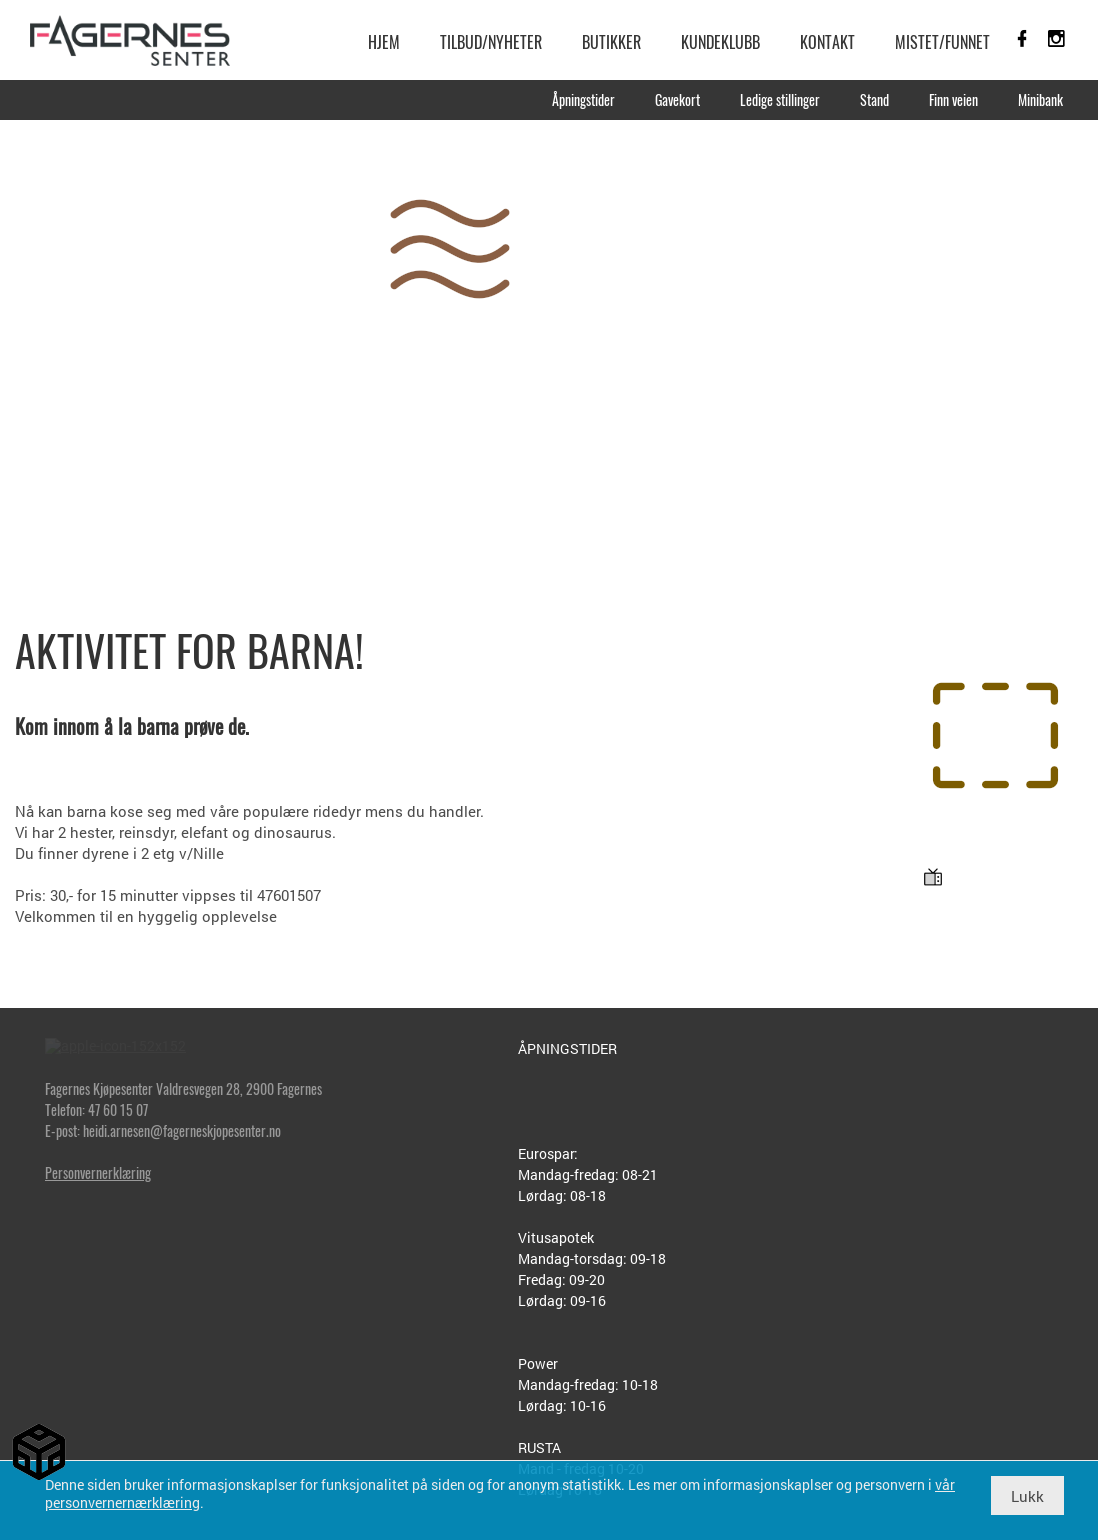 This screenshot has width=1098, height=1540. Describe the element at coordinates (39, 1452) in the screenshot. I see `open codesandbox development environment` at that location.